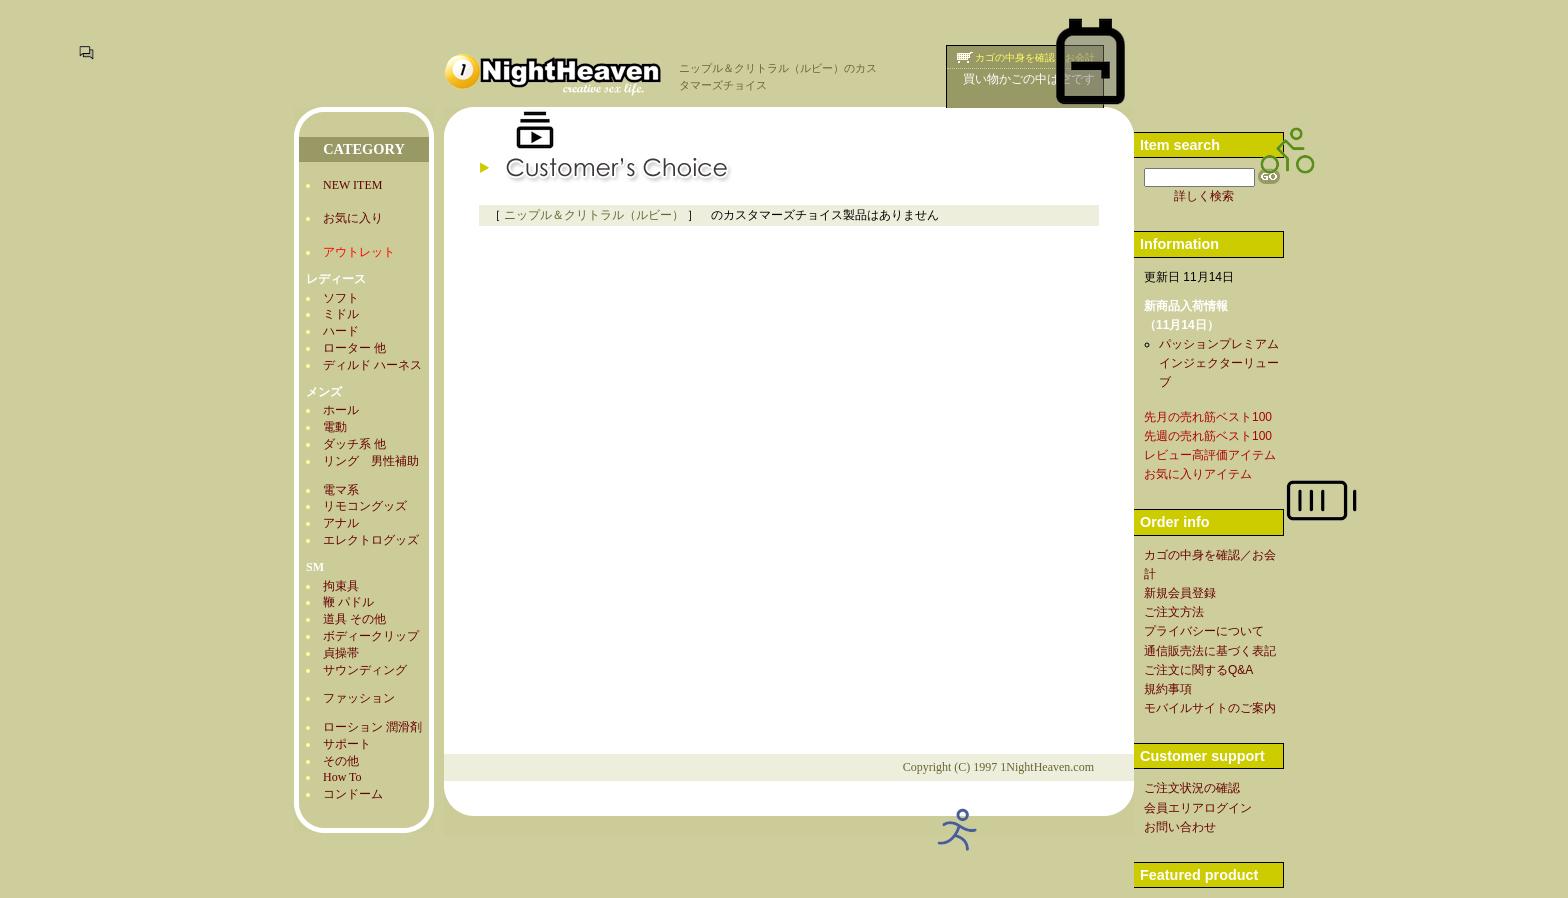  Describe the element at coordinates (1287, 152) in the screenshot. I see `select cycling as transportation mode` at that location.